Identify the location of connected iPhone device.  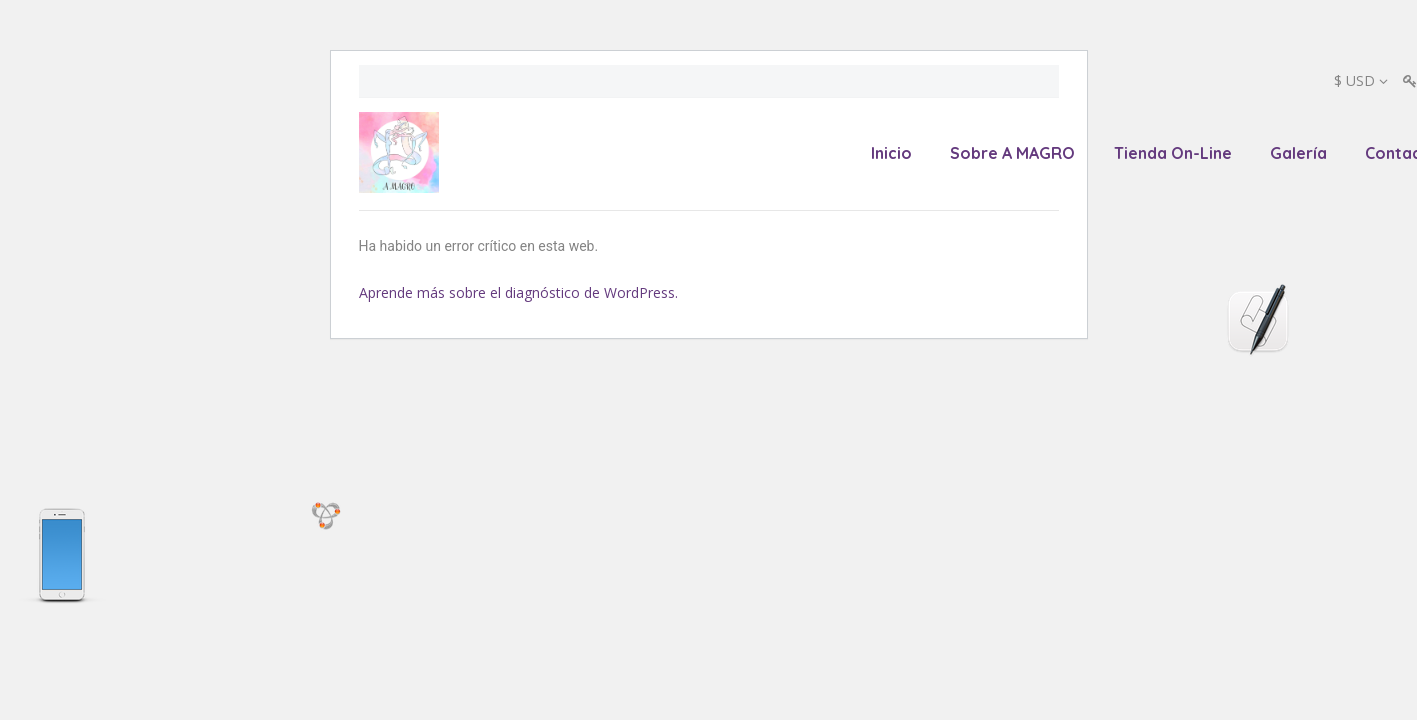
(62, 556).